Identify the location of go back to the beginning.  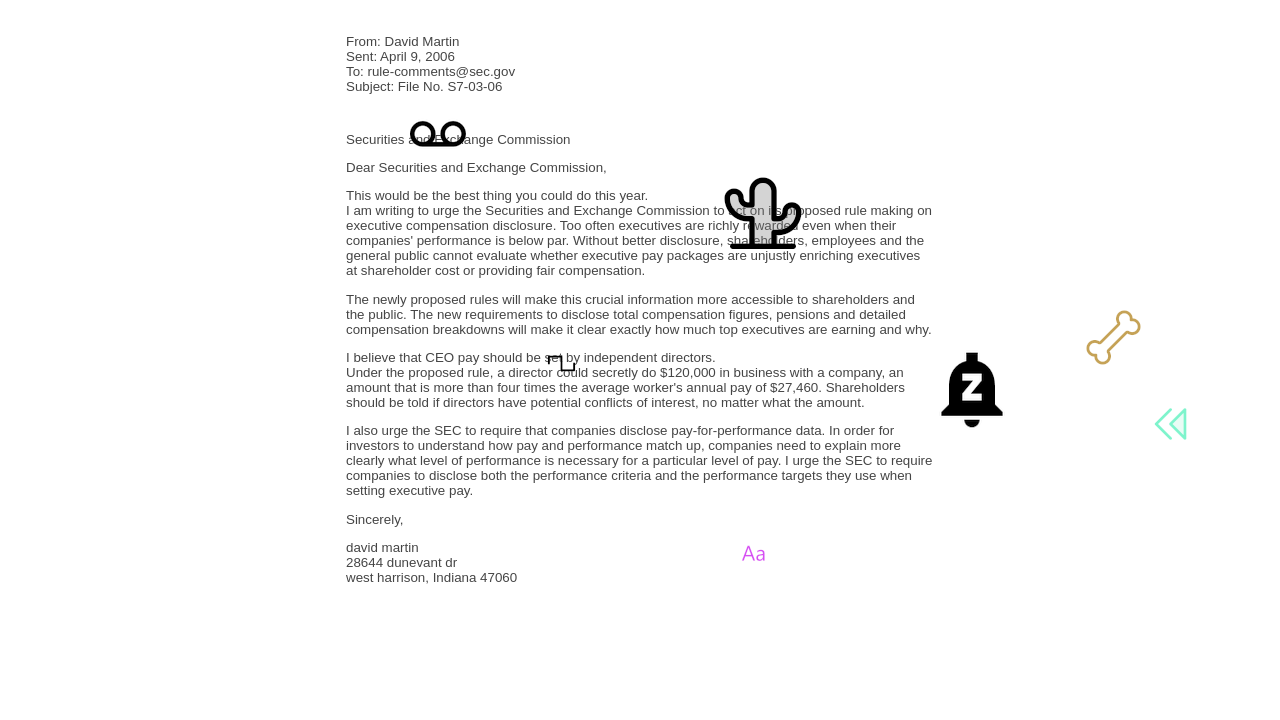
(1172, 424).